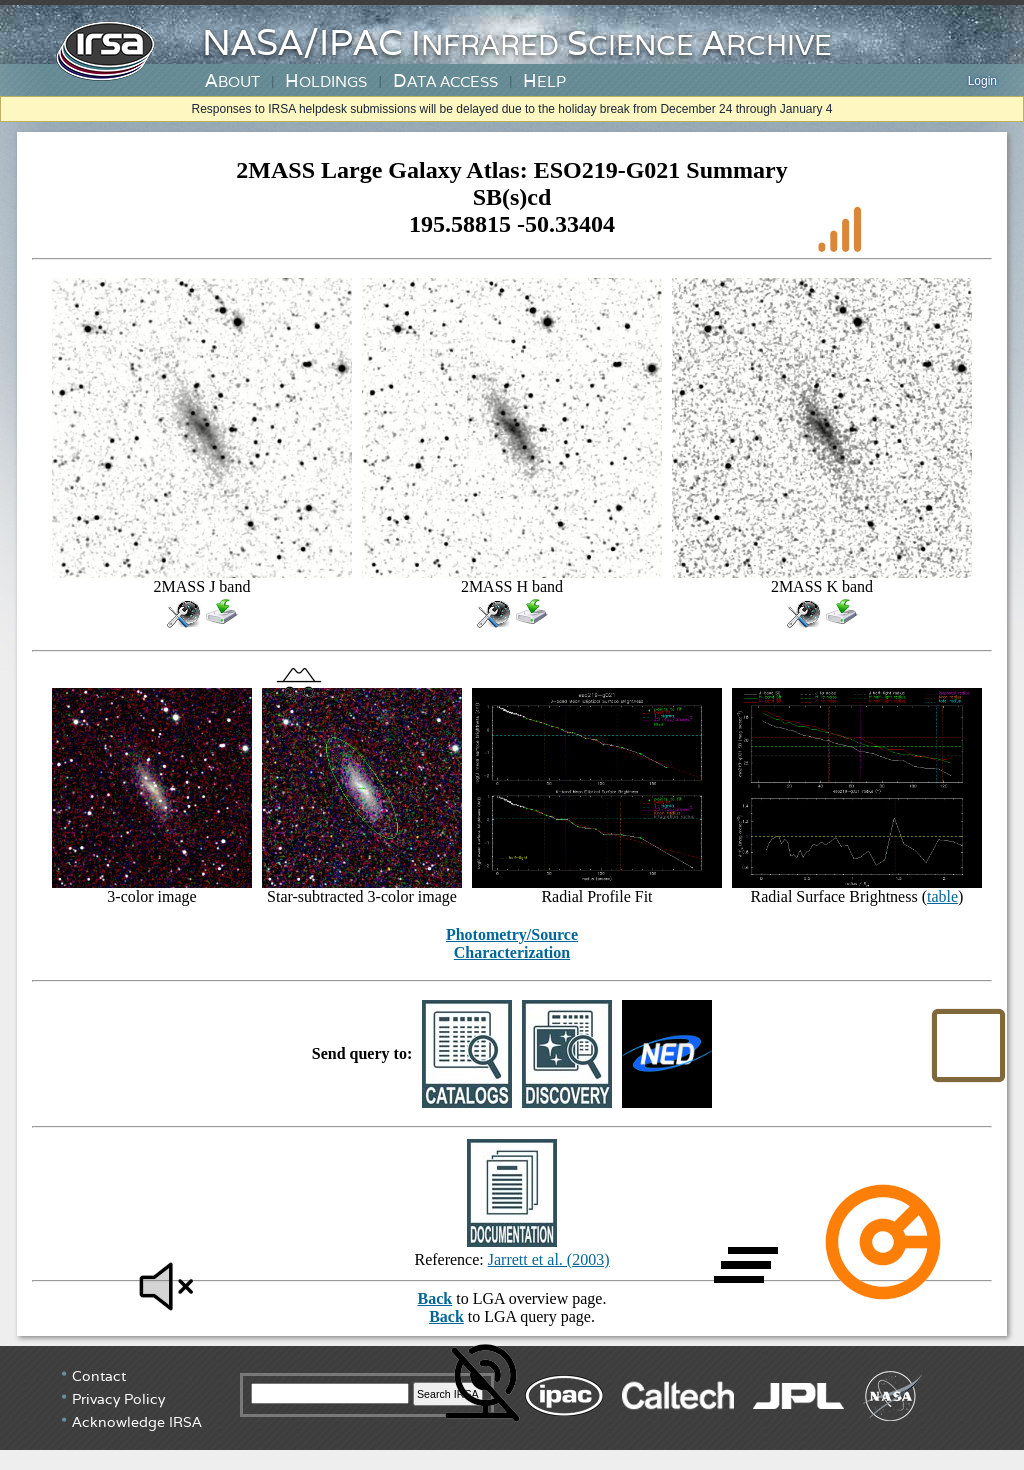 Image resolution: width=1024 pixels, height=1470 pixels. Describe the element at coordinates (163, 1286) in the screenshot. I see `mute audio or sound` at that location.